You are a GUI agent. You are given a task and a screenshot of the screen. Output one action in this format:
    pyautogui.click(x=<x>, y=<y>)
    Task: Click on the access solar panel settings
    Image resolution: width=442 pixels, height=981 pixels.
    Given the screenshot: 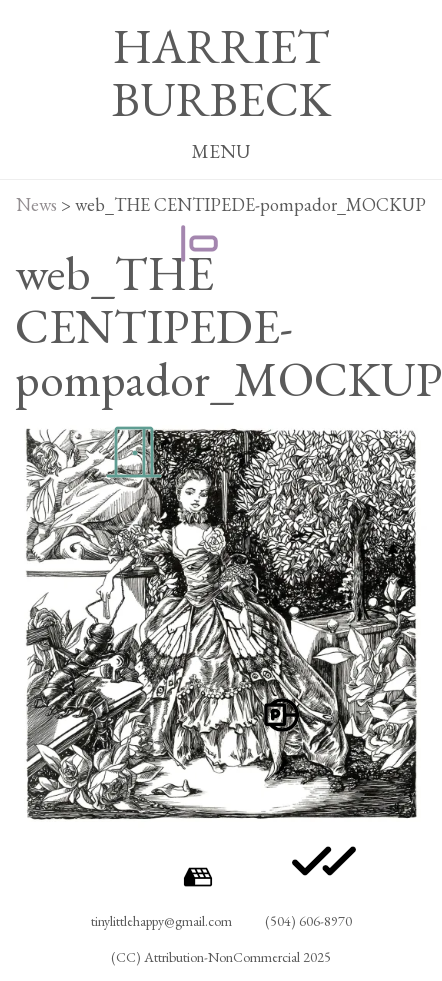 What is the action you would take?
    pyautogui.click(x=198, y=878)
    